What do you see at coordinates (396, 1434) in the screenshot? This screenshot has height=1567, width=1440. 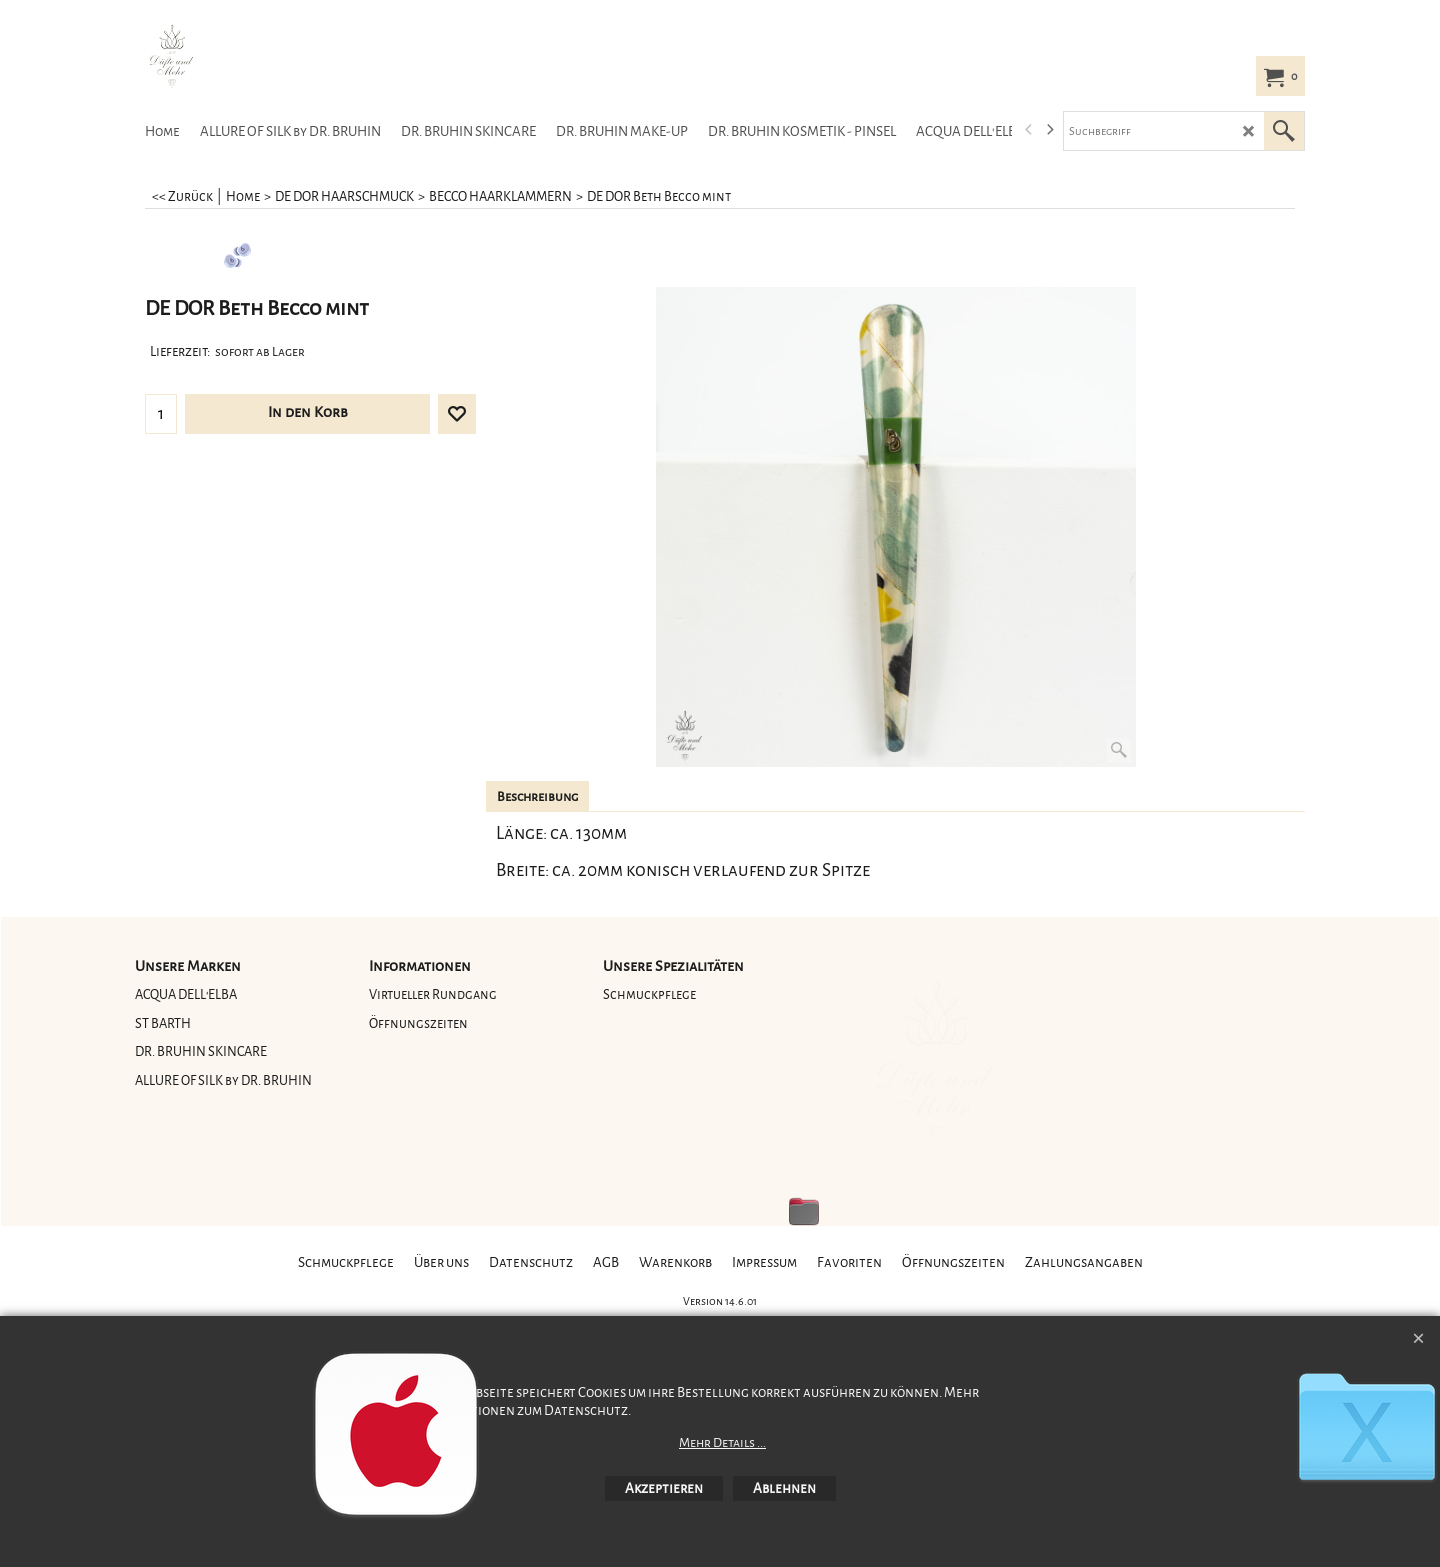 I see `access AppleCare support for your Mac` at bounding box center [396, 1434].